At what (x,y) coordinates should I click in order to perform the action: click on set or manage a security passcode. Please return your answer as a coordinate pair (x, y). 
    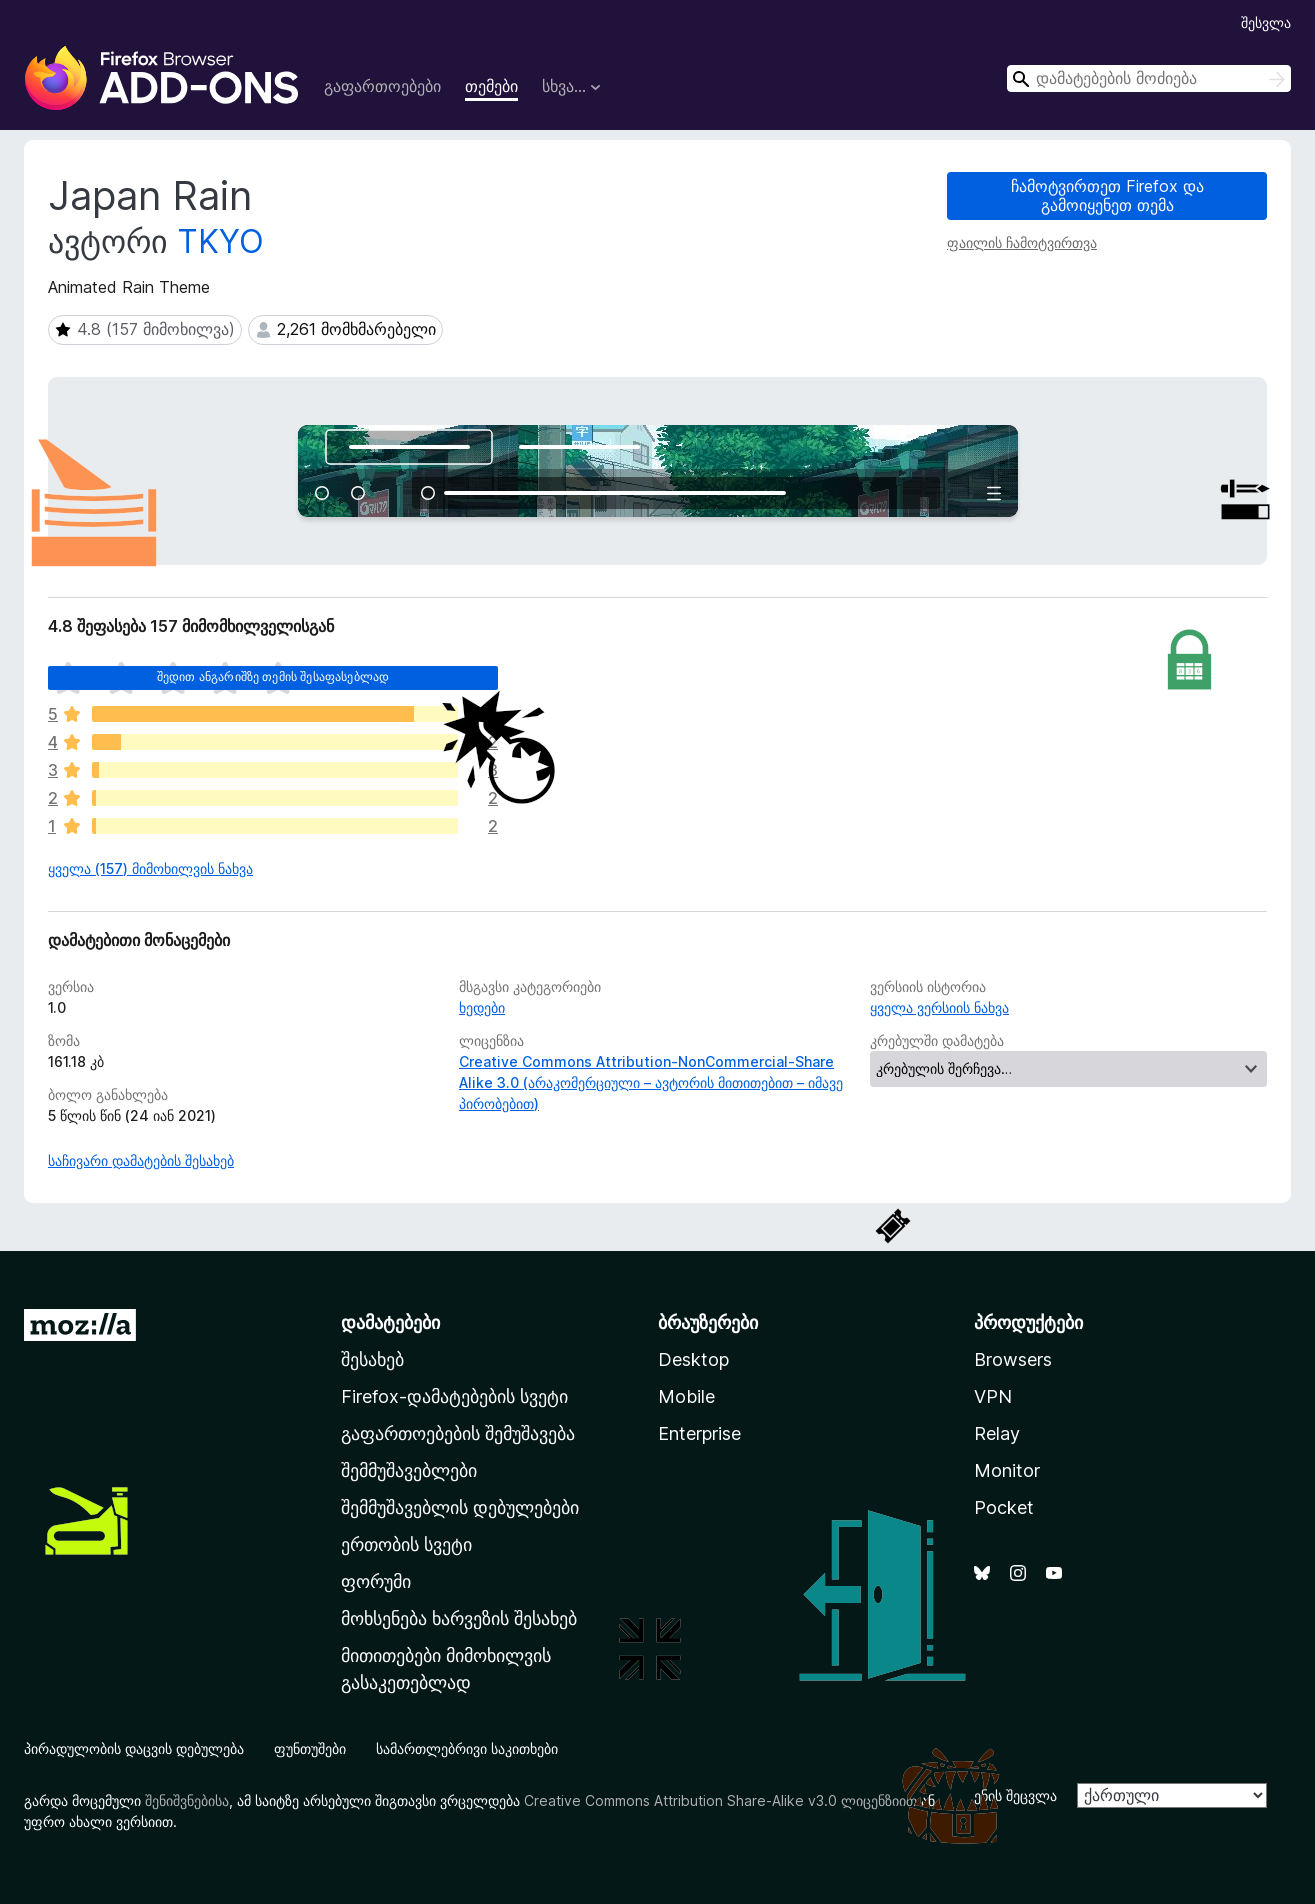
    Looking at the image, I should click on (1189, 659).